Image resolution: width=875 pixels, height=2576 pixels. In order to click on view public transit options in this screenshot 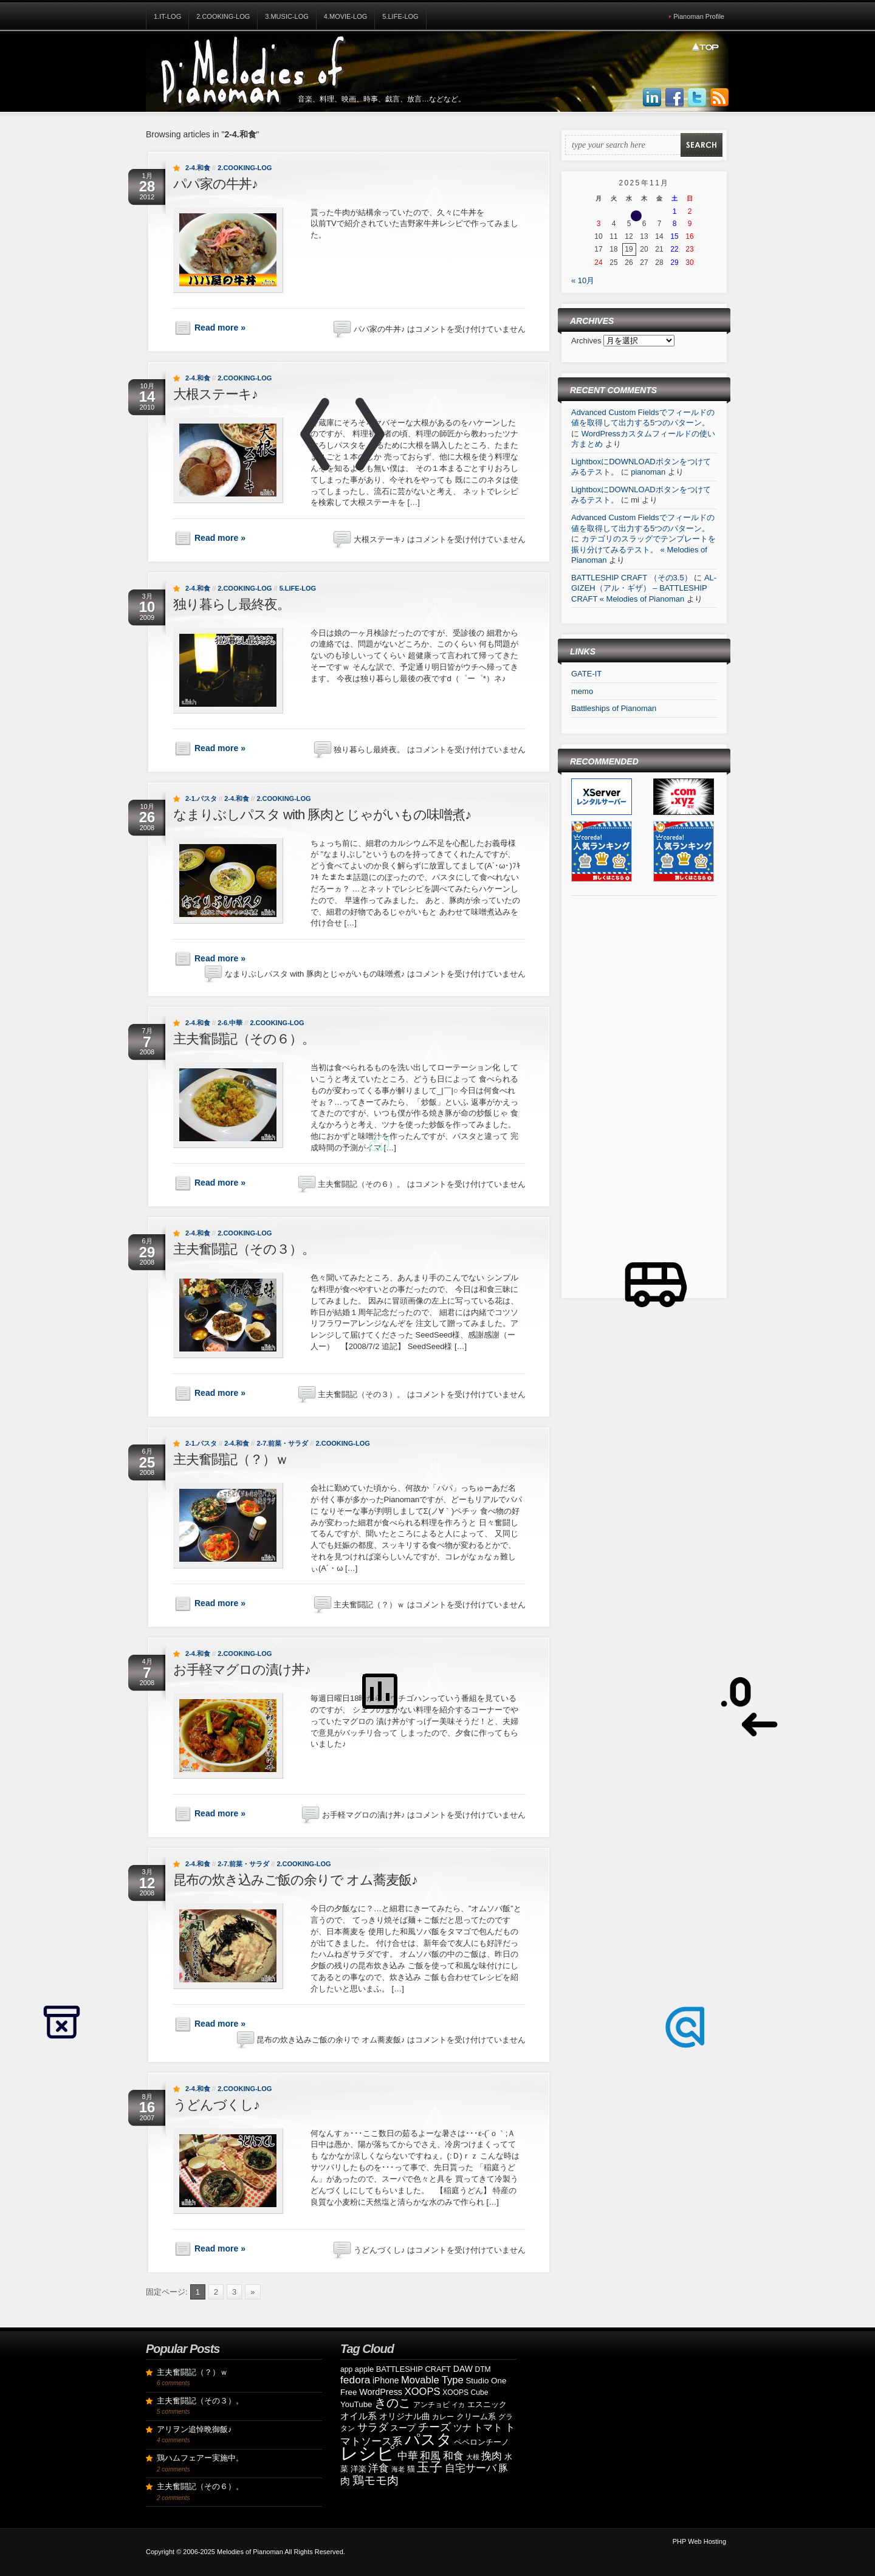, I will do `click(656, 1282)`.